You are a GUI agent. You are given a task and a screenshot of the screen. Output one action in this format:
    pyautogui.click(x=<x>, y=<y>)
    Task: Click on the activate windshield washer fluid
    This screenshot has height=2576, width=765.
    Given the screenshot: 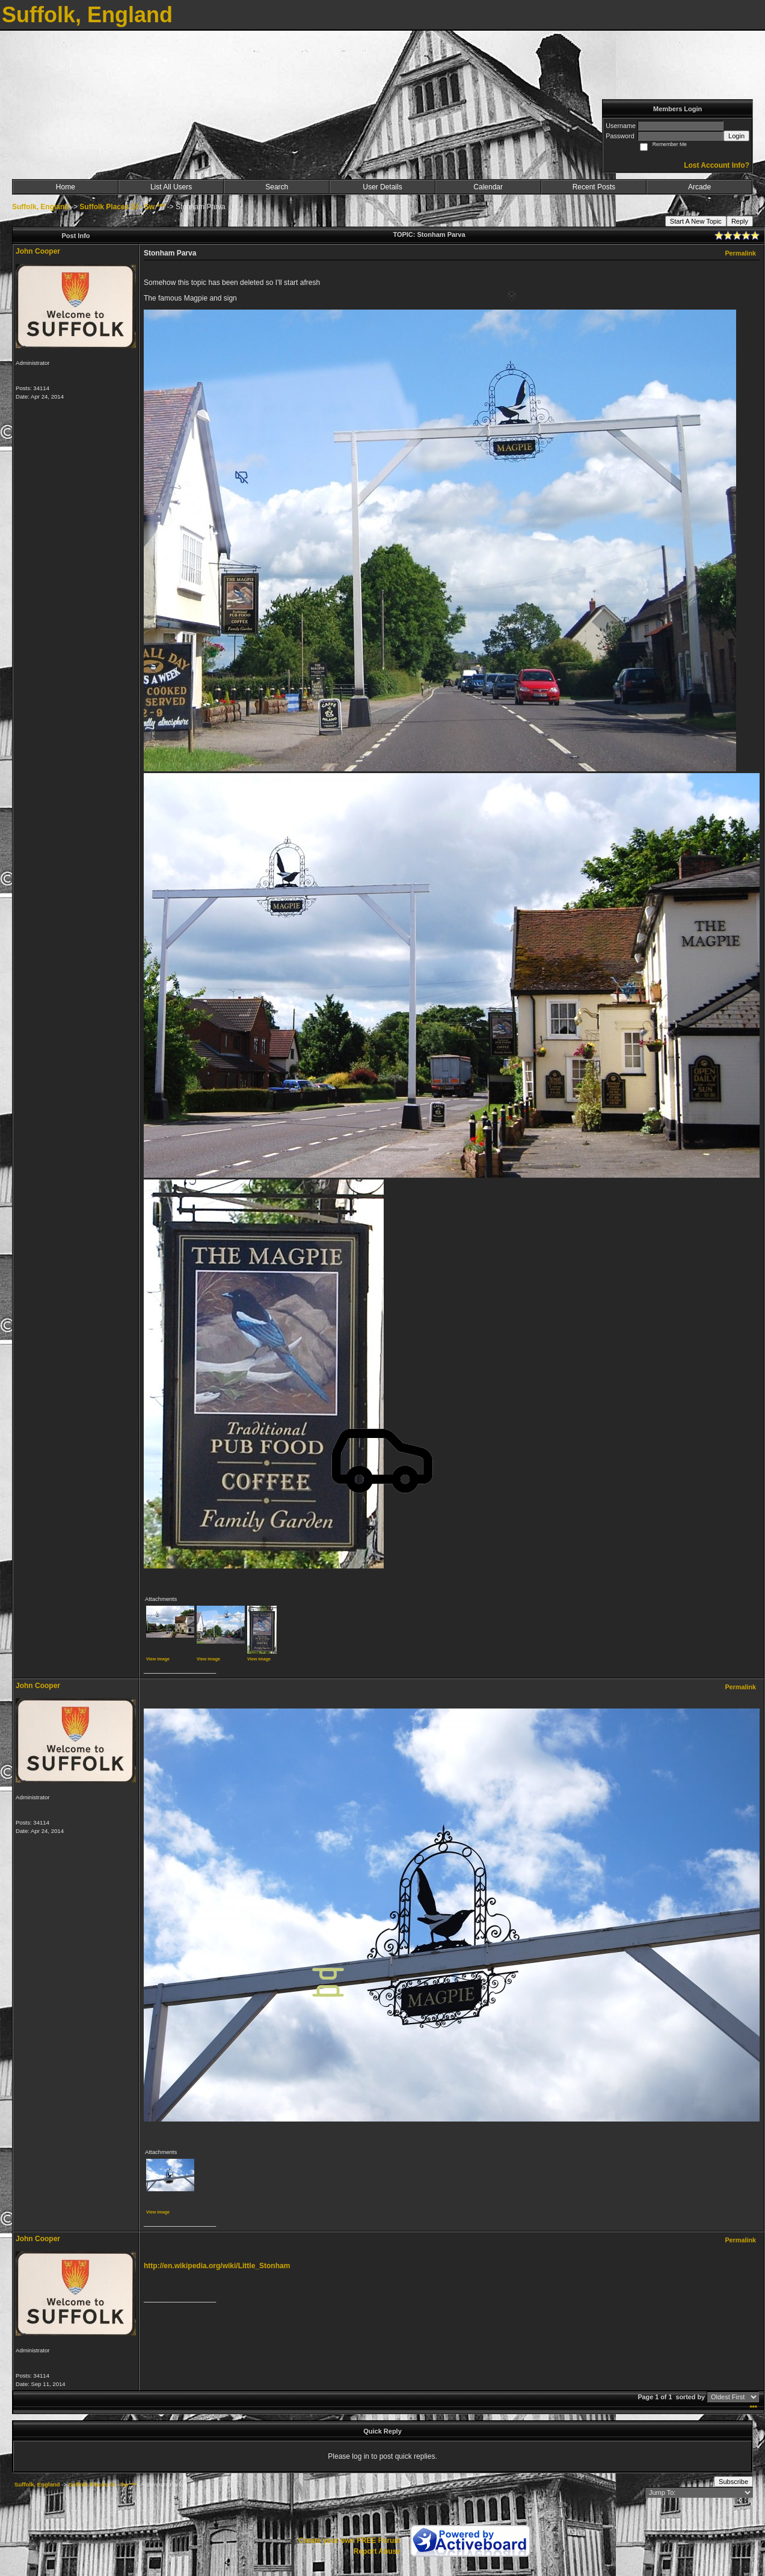 What is the action you would take?
    pyautogui.click(x=512, y=296)
    